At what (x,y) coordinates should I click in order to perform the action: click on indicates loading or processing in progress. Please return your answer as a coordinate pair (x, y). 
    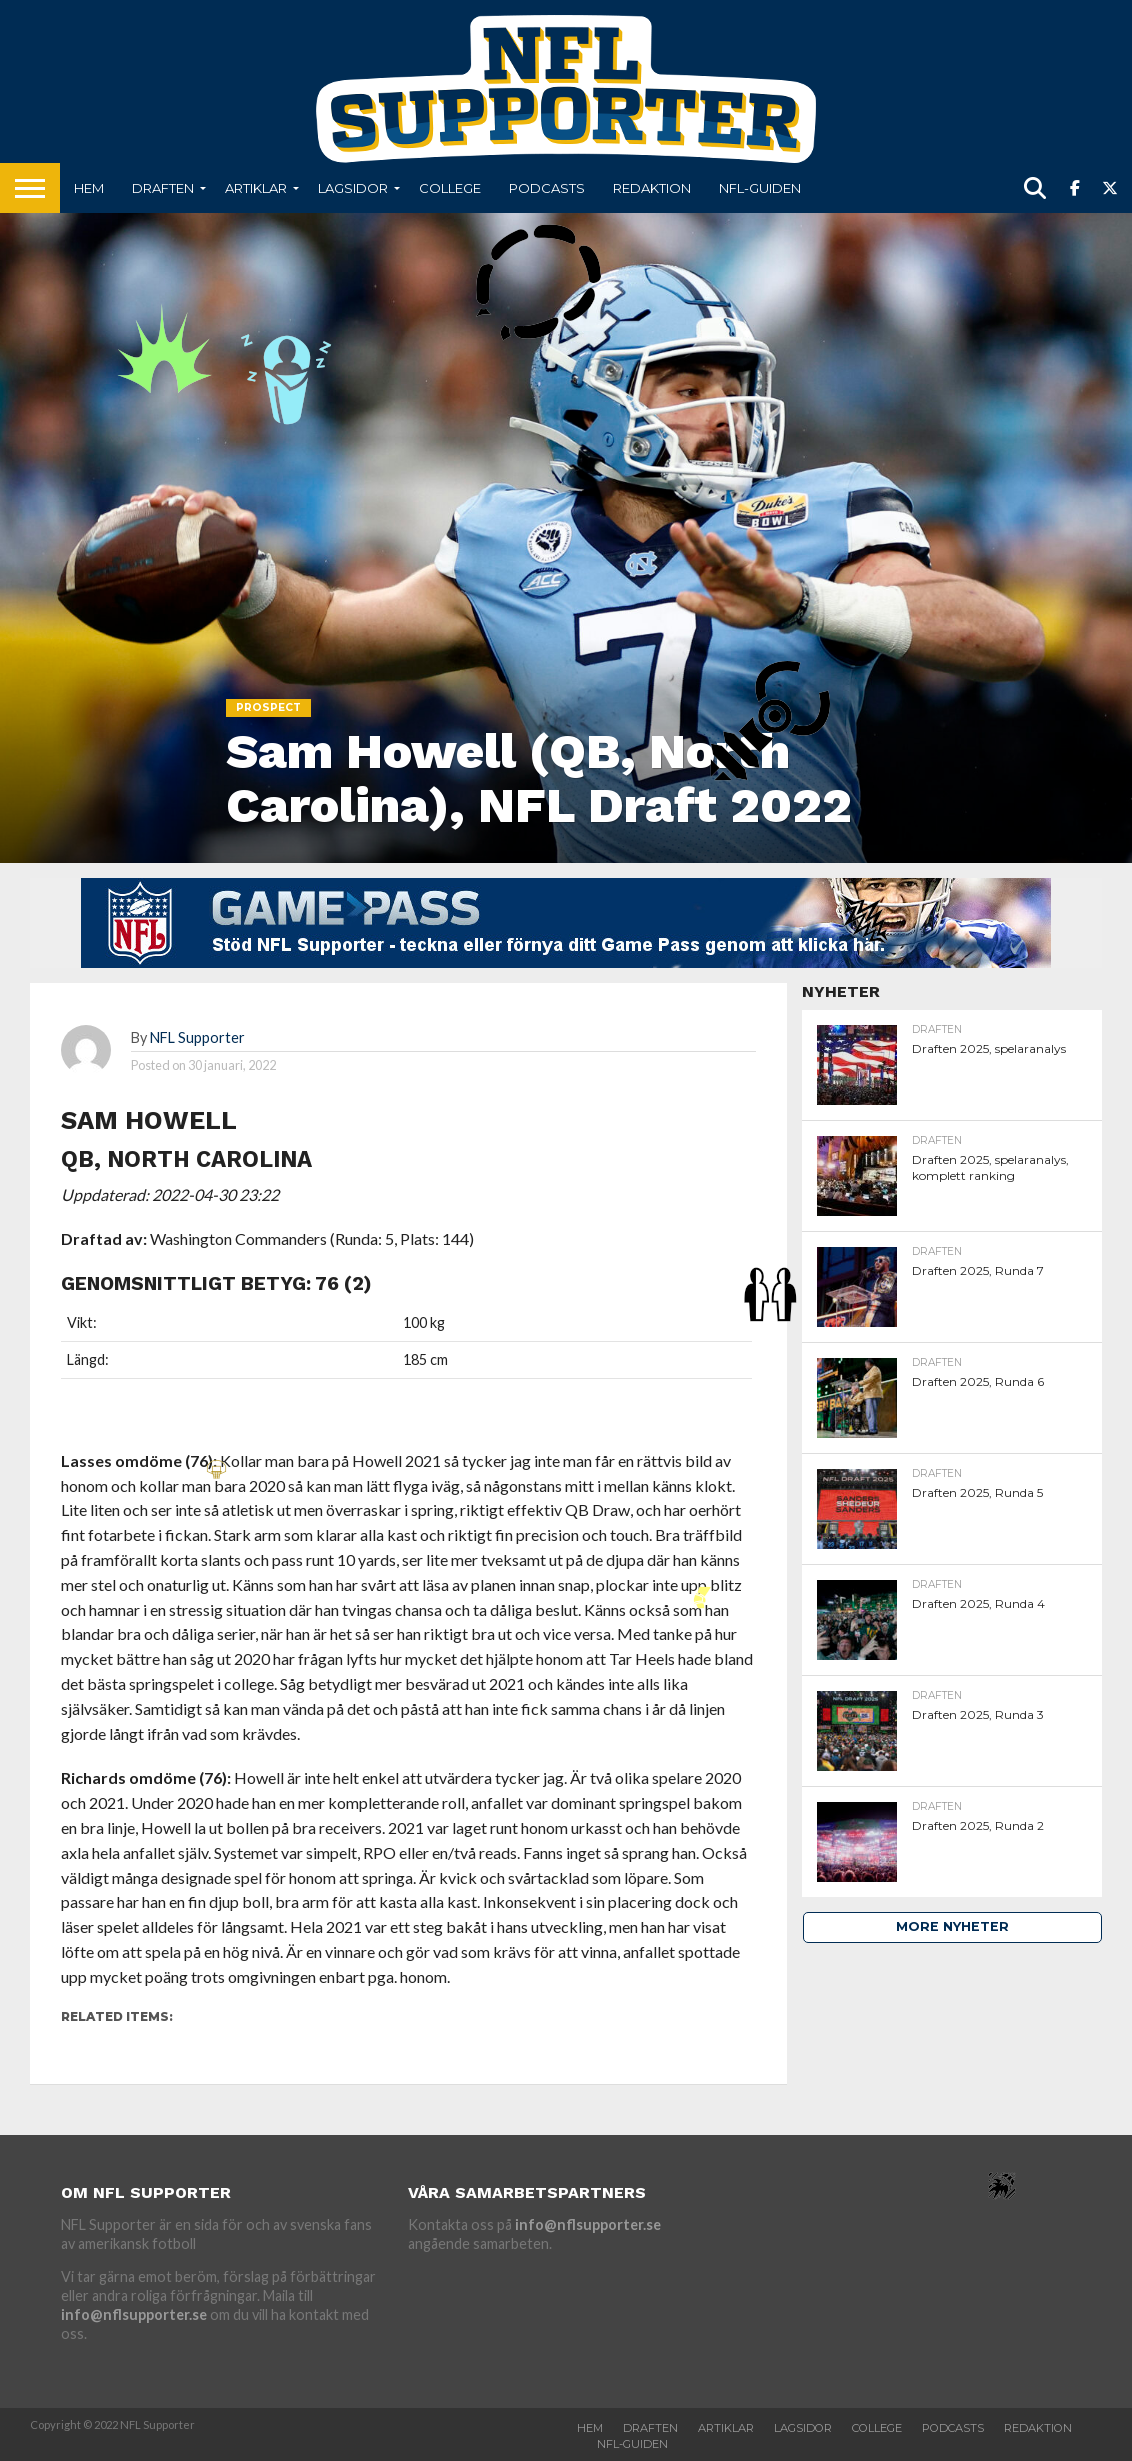
    Looking at the image, I should click on (538, 282).